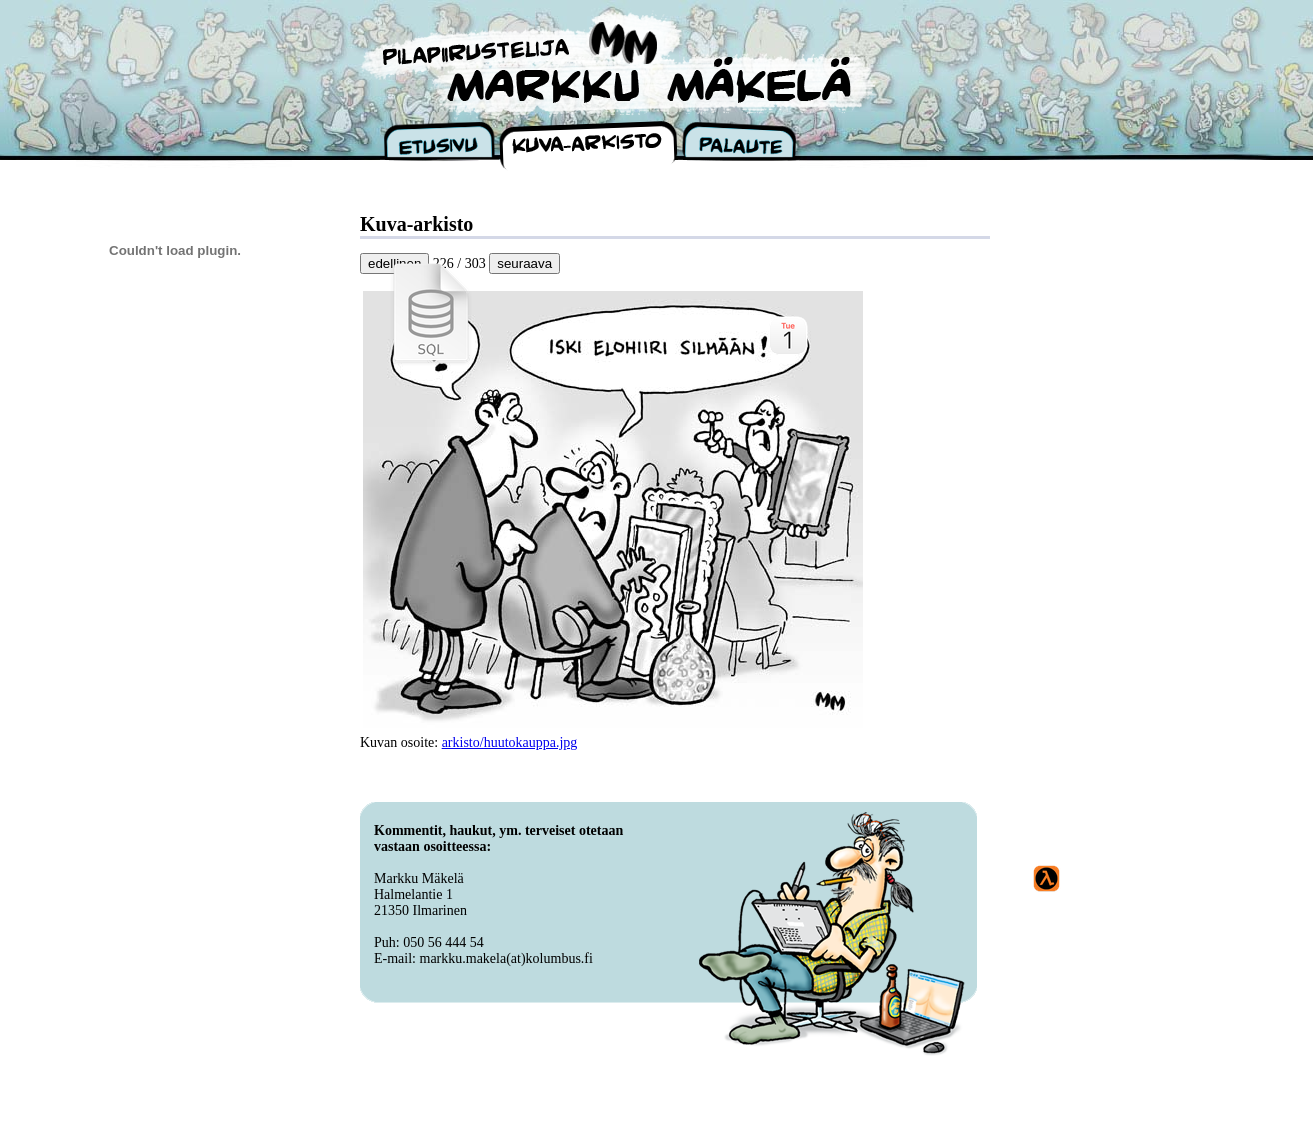 Image resolution: width=1313 pixels, height=1129 pixels. Describe the element at coordinates (788, 336) in the screenshot. I see `open the calendar app` at that location.